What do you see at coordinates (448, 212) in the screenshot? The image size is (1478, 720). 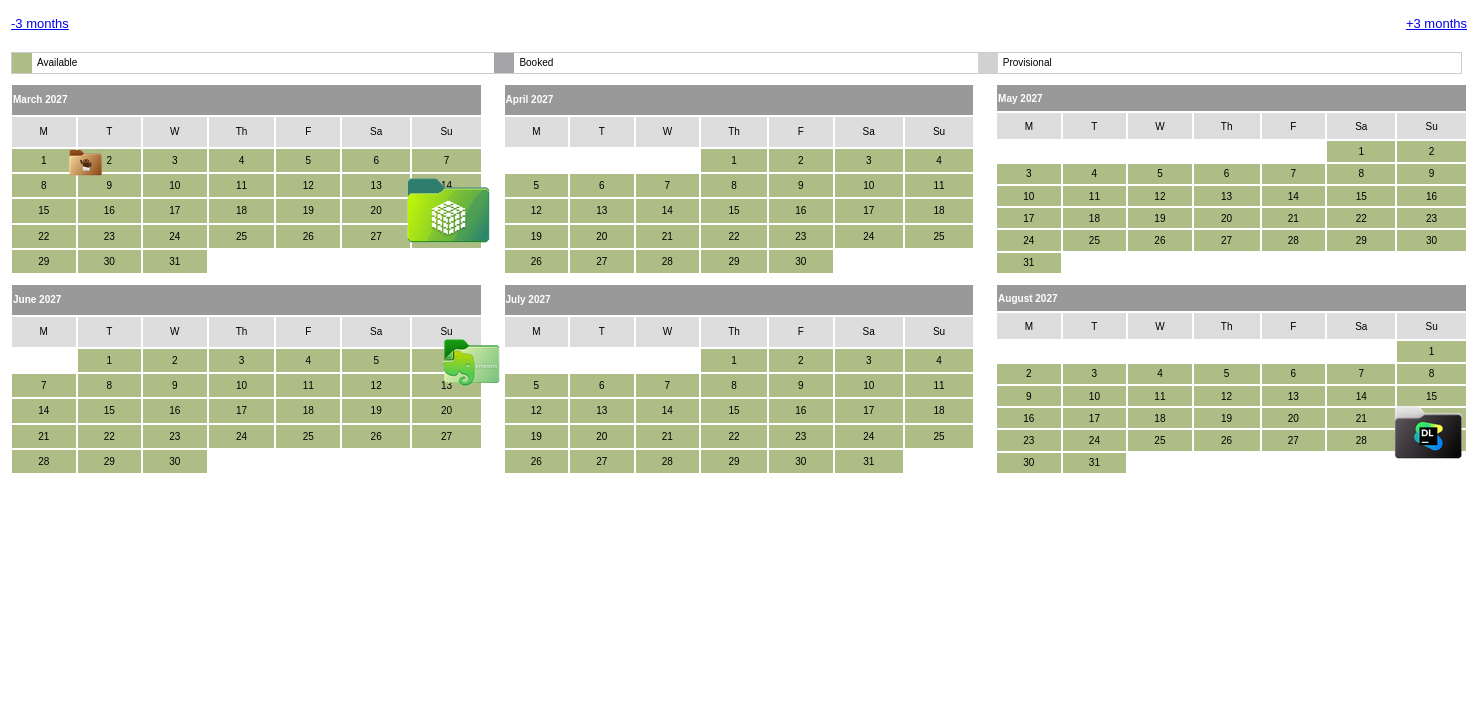 I see `open game jolt games folder` at bounding box center [448, 212].